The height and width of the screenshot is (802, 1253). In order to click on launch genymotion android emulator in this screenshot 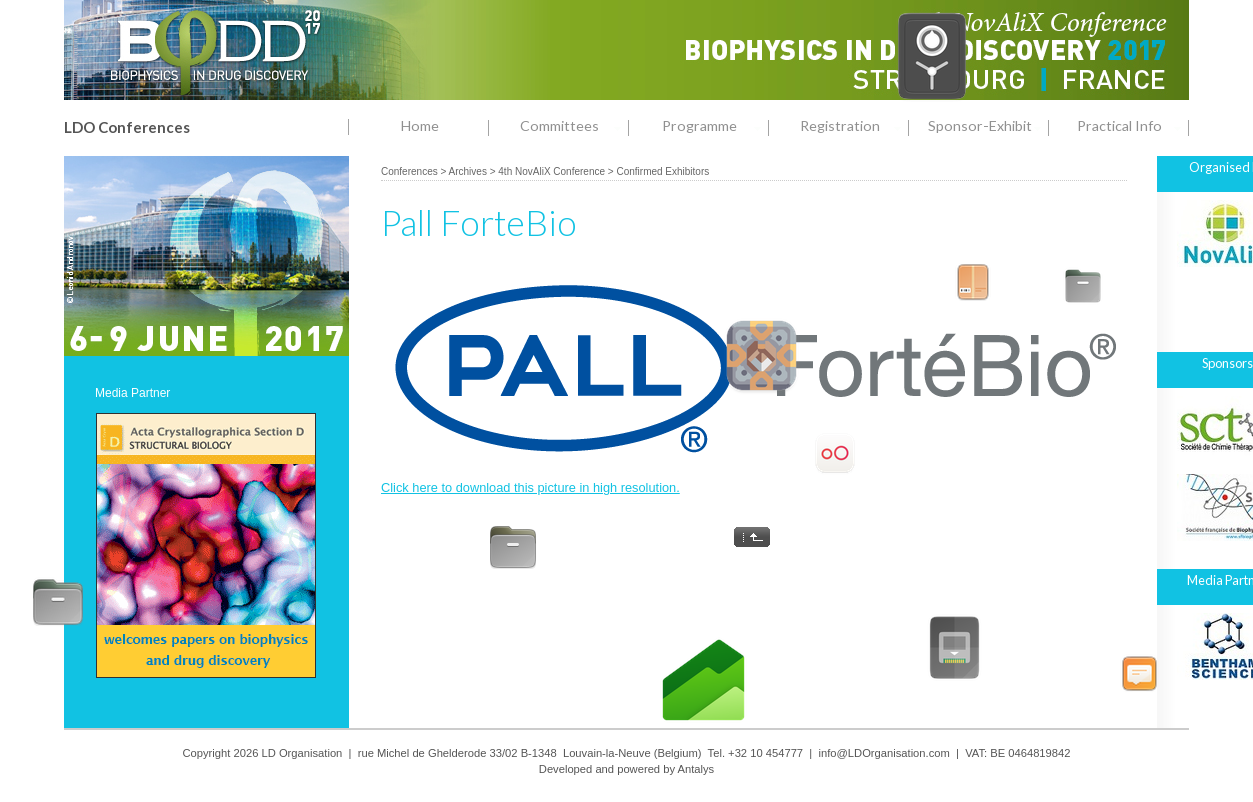, I will do `click(835, 453)`.